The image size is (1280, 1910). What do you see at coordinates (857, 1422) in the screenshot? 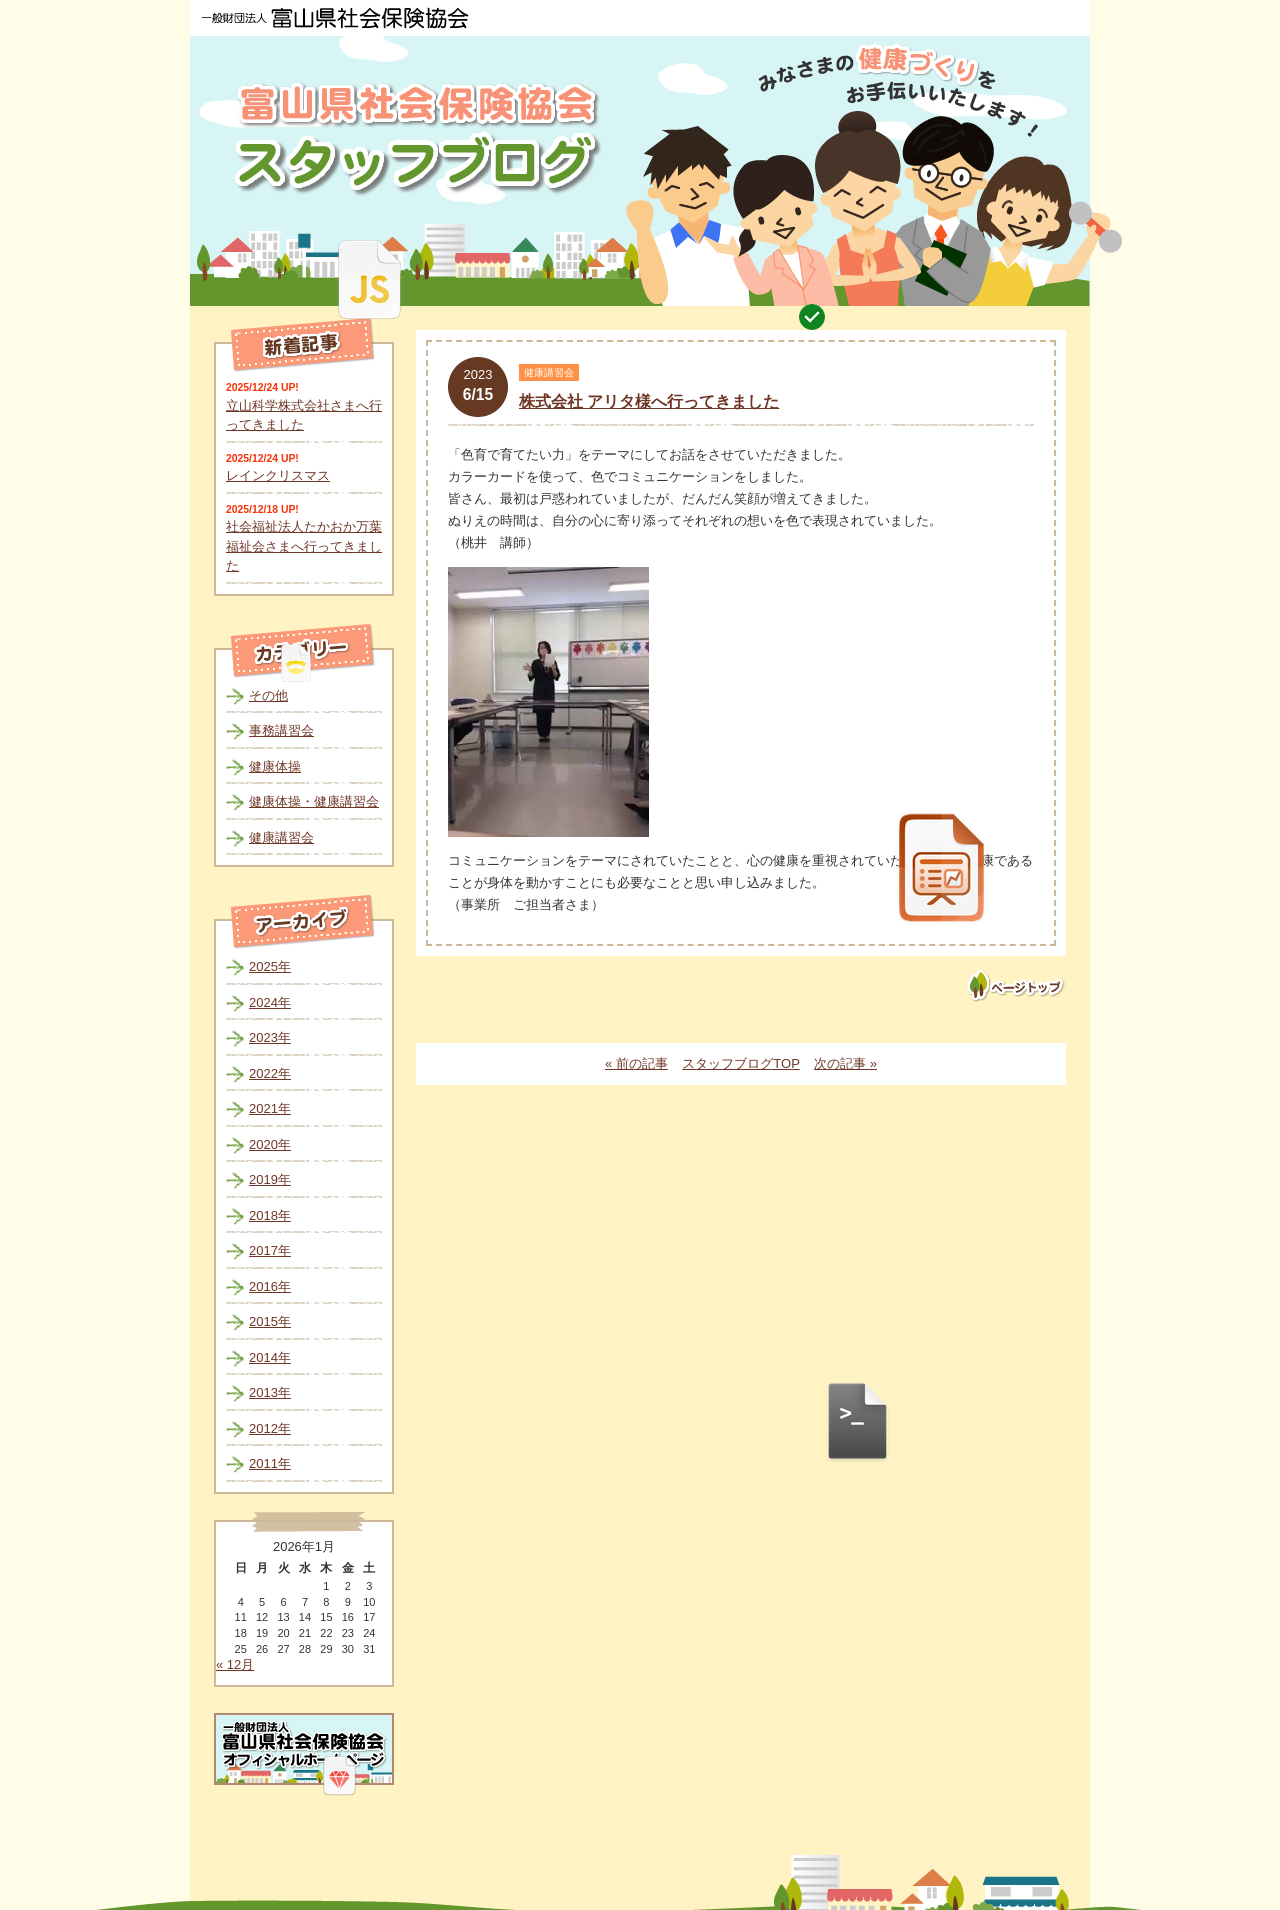
I see `a shell script or command line executable file` at bounding box center [857, 1422].